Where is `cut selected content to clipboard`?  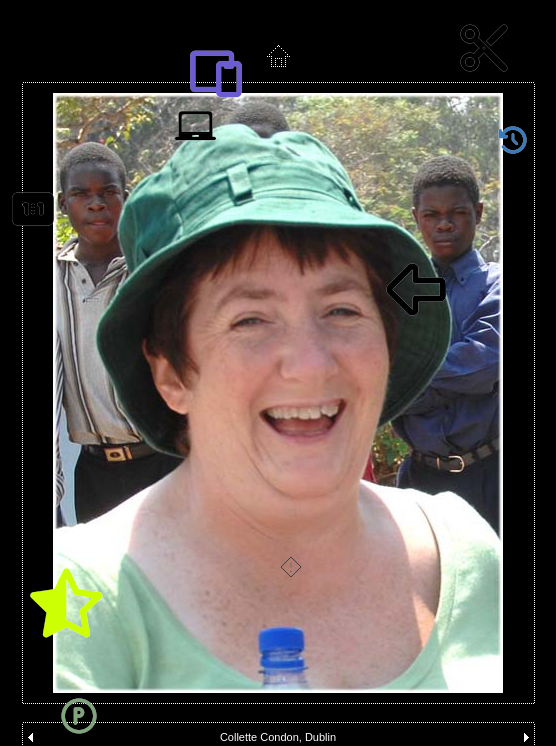
cut selected content to clipboard is located at coordinates (484, 48).